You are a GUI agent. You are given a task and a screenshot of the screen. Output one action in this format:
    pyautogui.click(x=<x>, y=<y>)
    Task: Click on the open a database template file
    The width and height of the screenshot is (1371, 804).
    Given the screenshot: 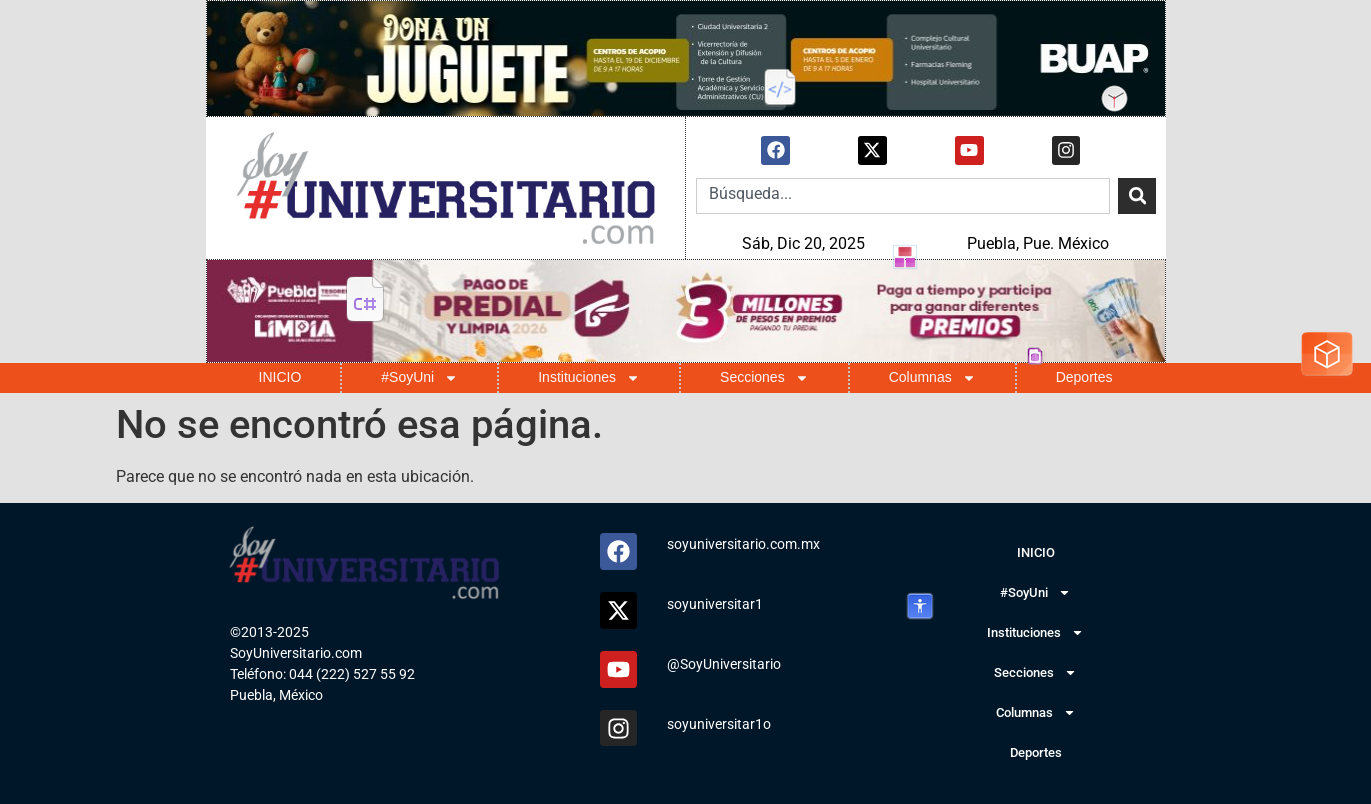 What is the action you would take?
    pyautogui.click(x=1035, y=356)
    